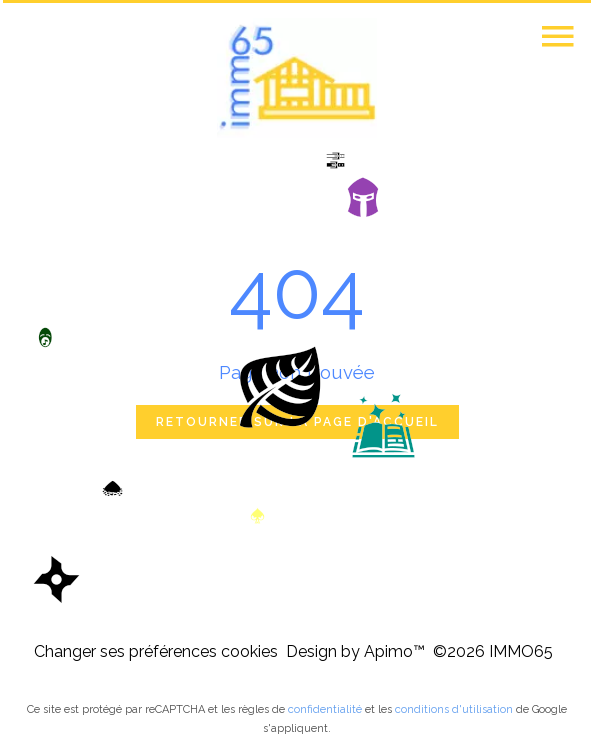 This screenshot has width=594, height=753. I want to click on indicates death or game over in a card game, so click(257, 515).